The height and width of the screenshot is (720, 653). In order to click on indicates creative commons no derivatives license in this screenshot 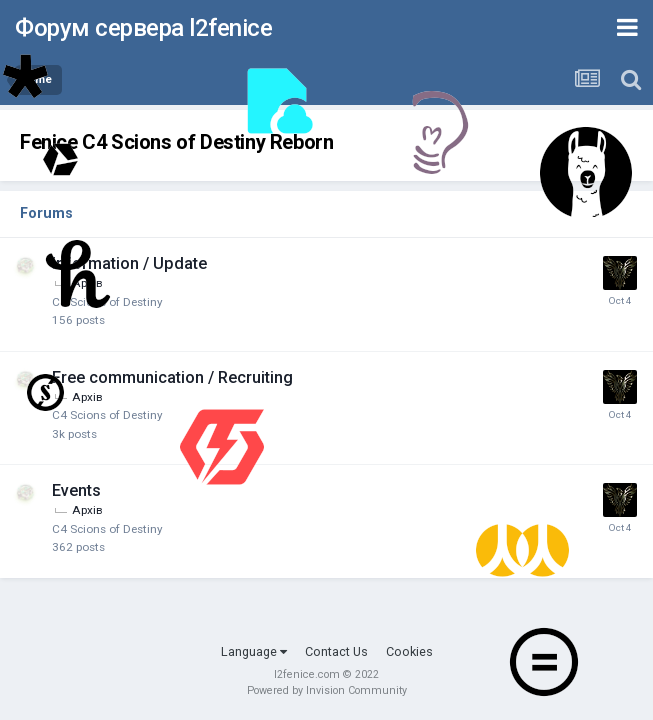, I will do `click(544, 662)`.